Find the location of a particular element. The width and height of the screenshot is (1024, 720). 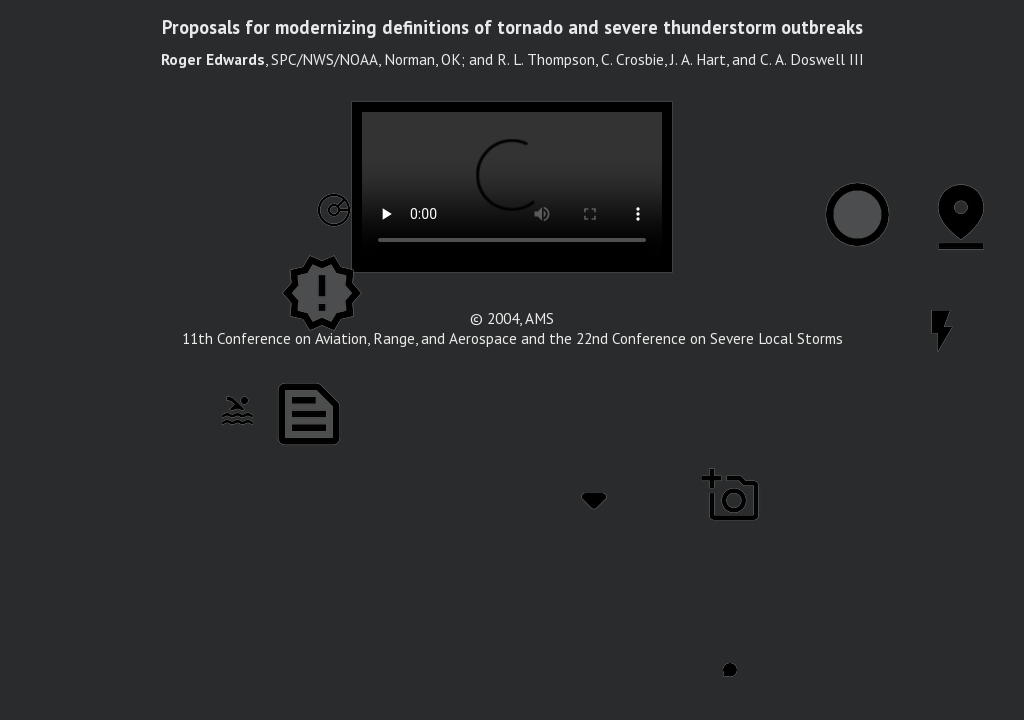

view text document or snippet is located at coordinates (309, 414).